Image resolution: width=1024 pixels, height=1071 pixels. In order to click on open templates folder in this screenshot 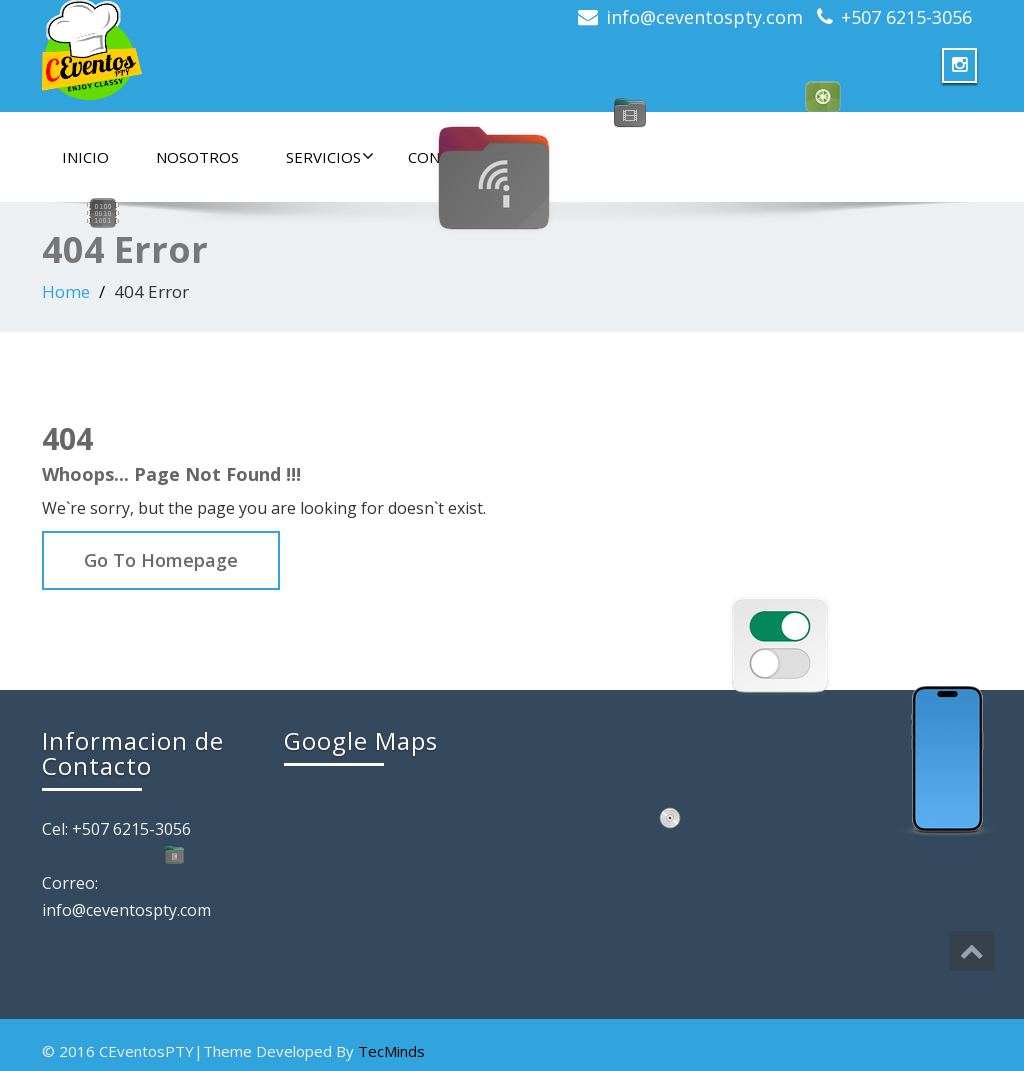, I will do `click(174, 854)`.